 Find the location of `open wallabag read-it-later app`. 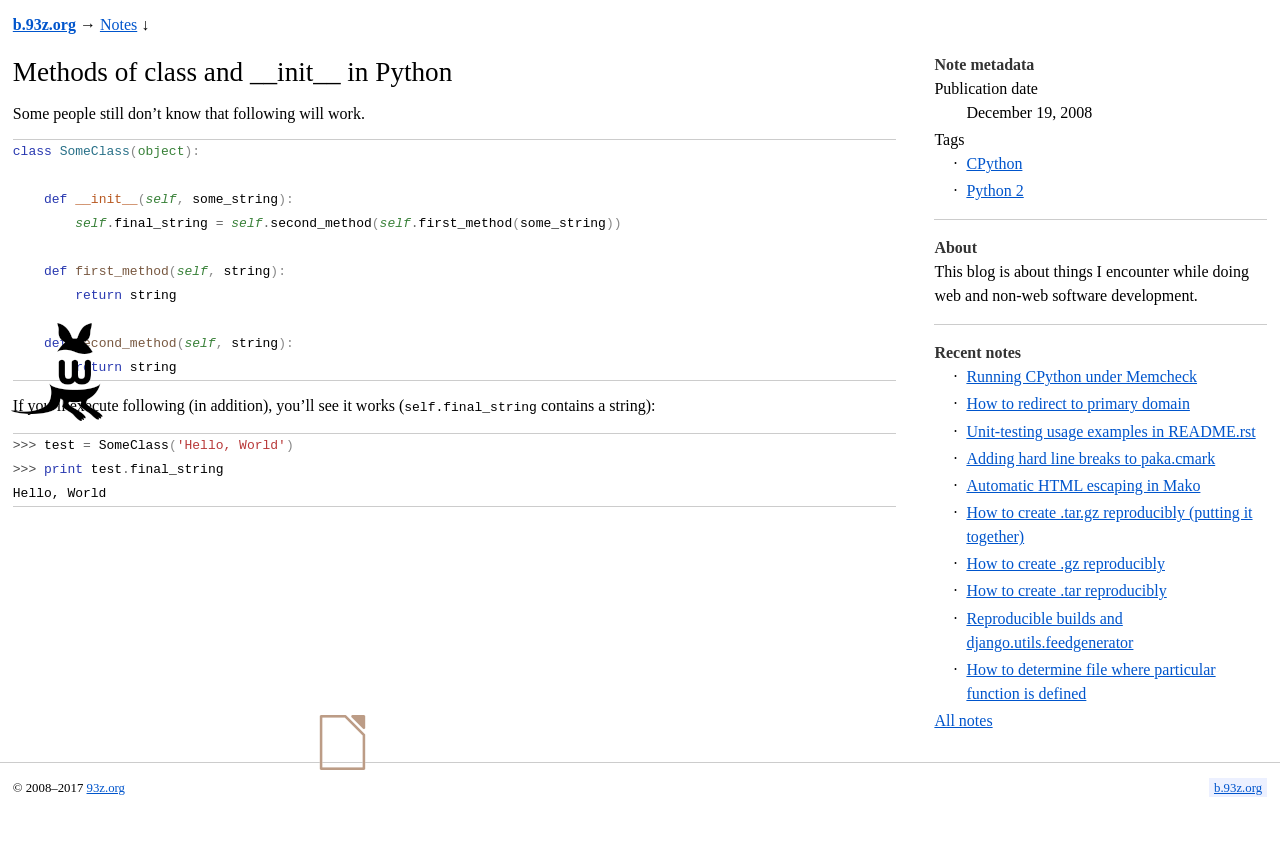

open wallabag read-it-later app is located at coordinates (57, 372).